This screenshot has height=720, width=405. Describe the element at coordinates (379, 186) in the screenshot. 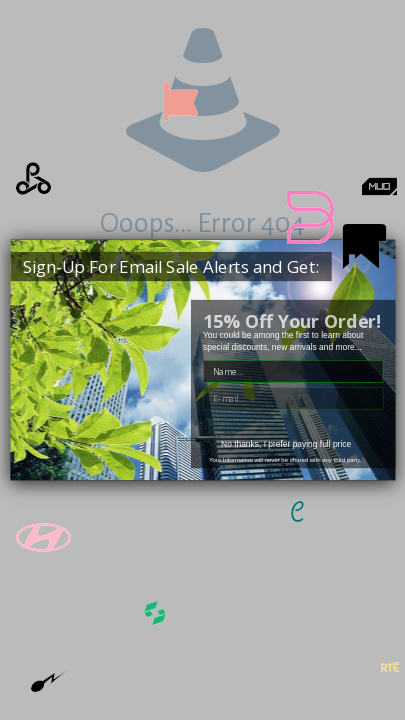

I see `MakeUseOf (MUO) website or app logo` at that location.